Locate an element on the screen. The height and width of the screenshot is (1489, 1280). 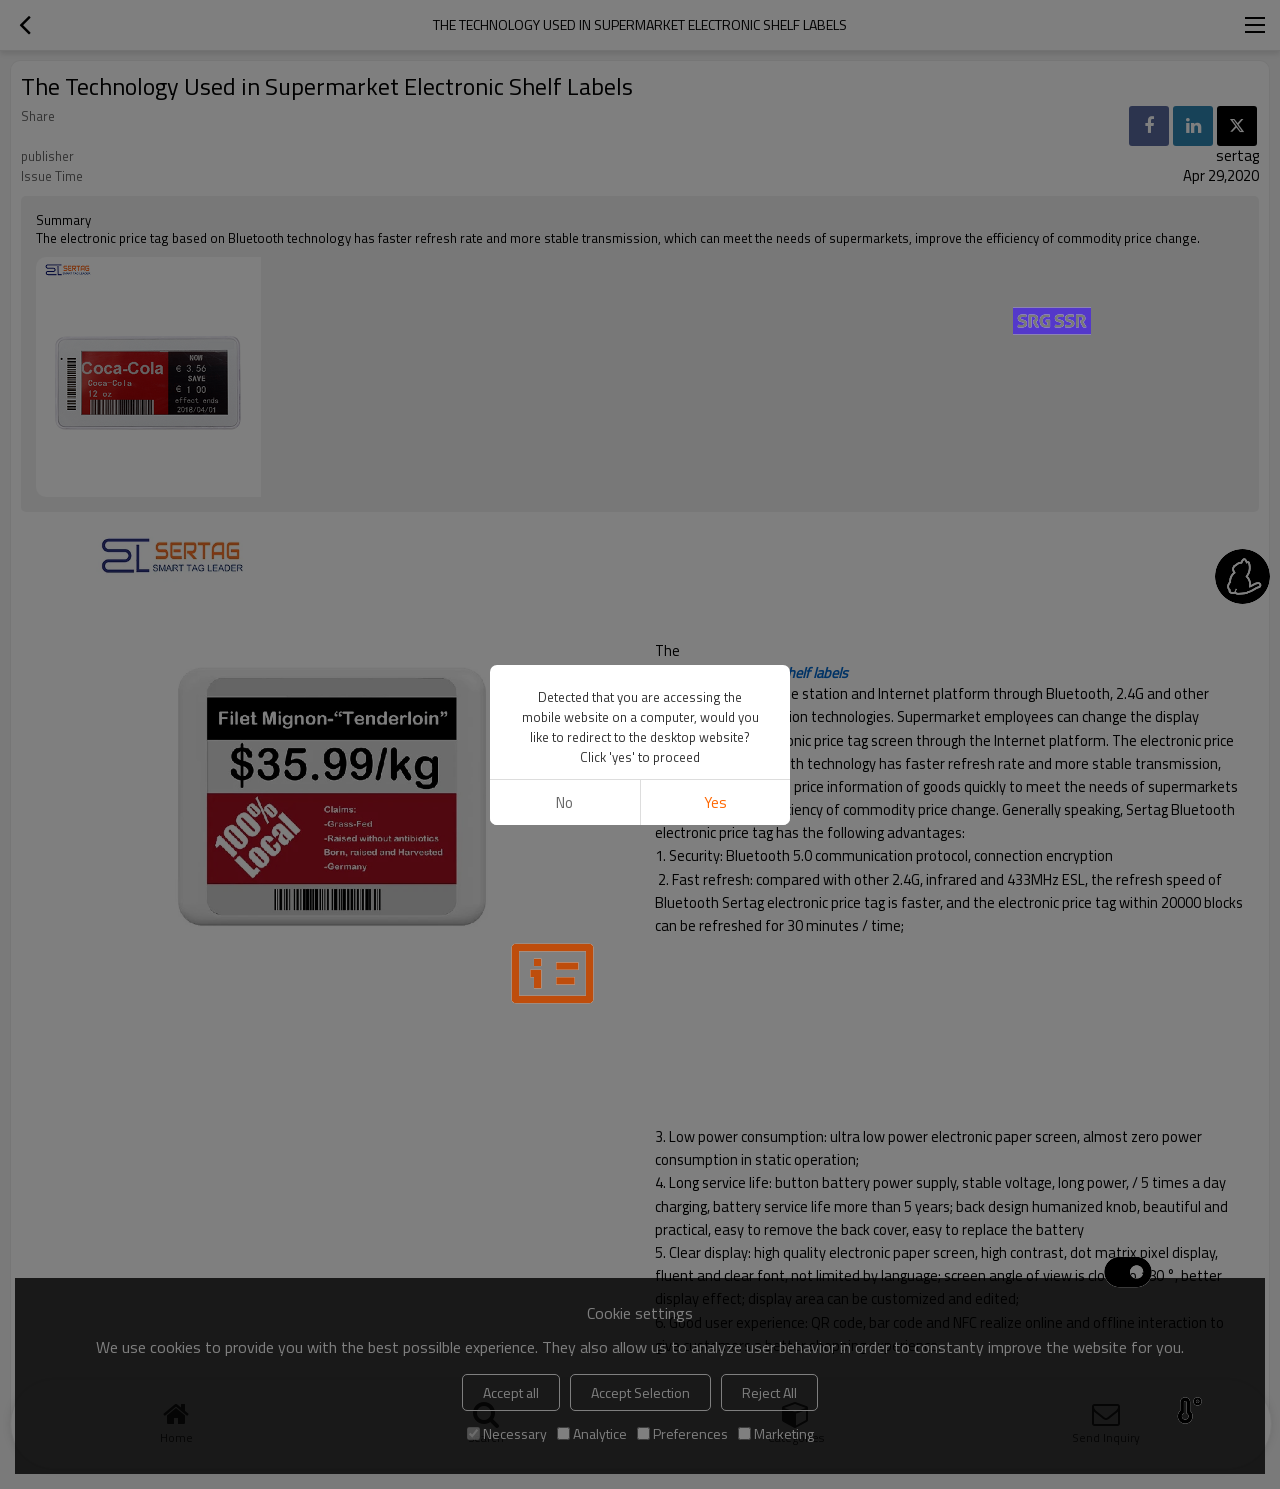
view contact or business card details is located at coordinates (552, 973).